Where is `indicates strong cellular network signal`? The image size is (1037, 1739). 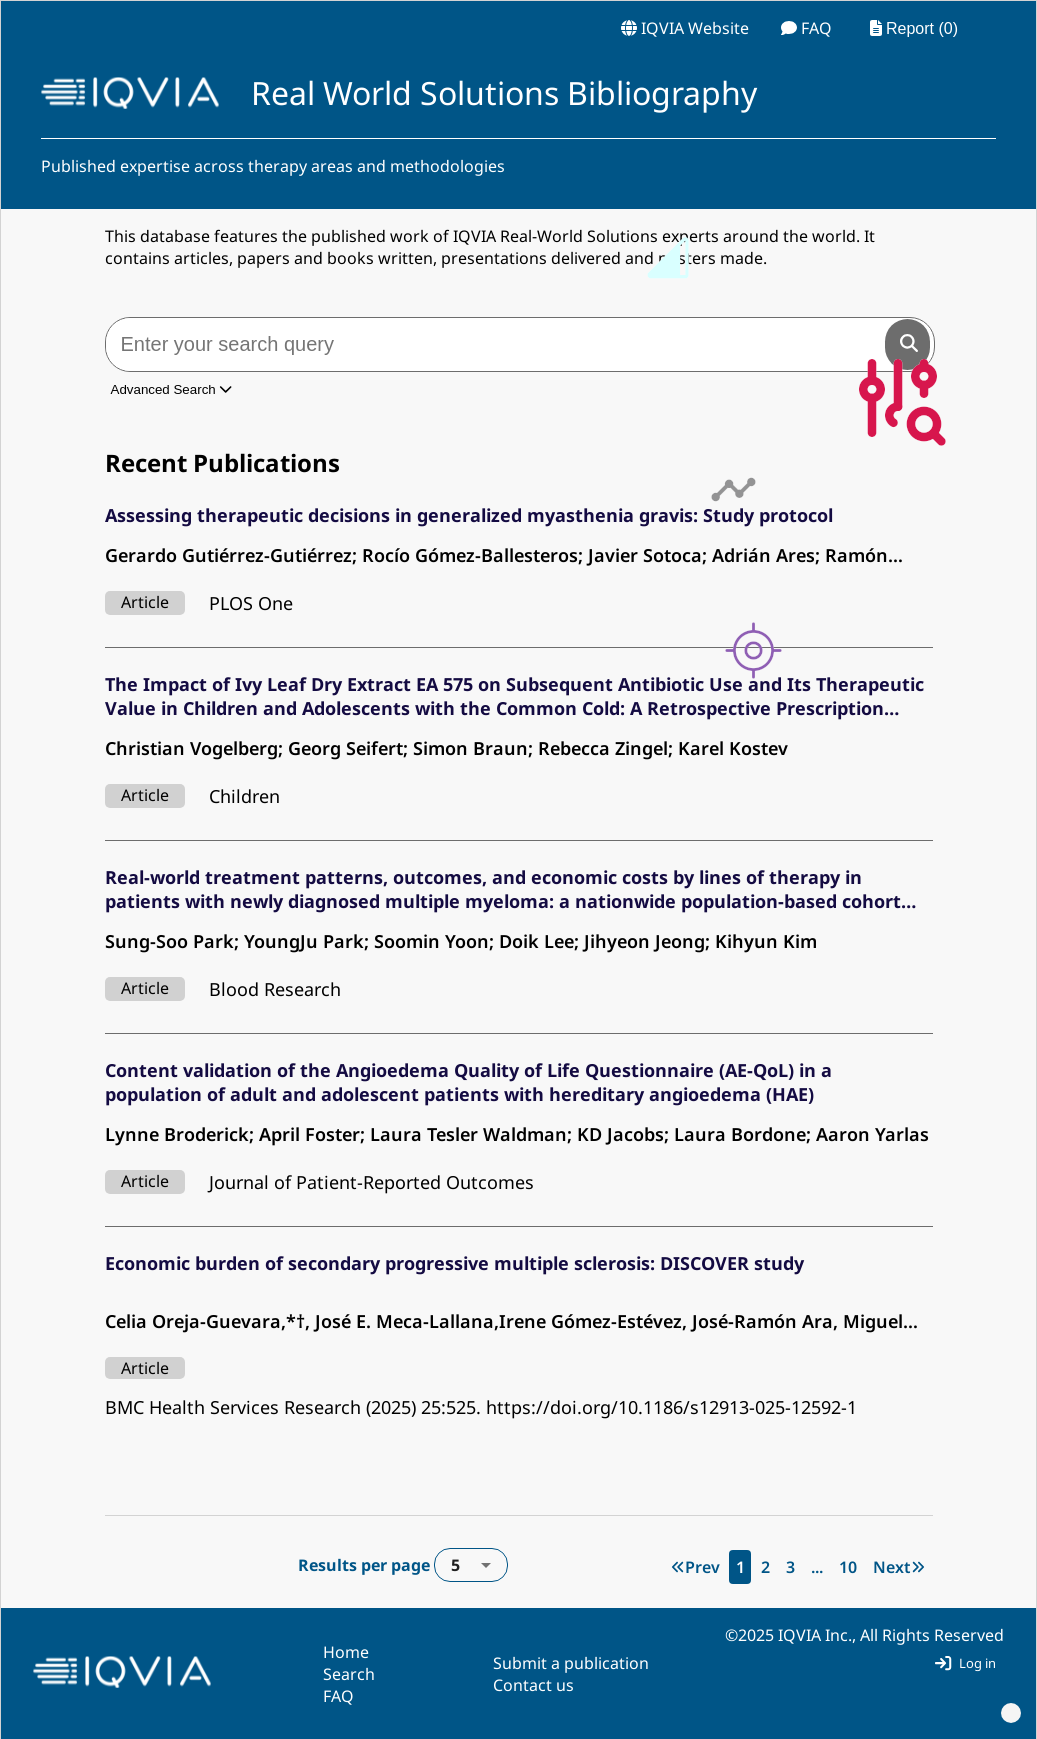
indicates strong cellular network signal is located at coordinates (671, 259).